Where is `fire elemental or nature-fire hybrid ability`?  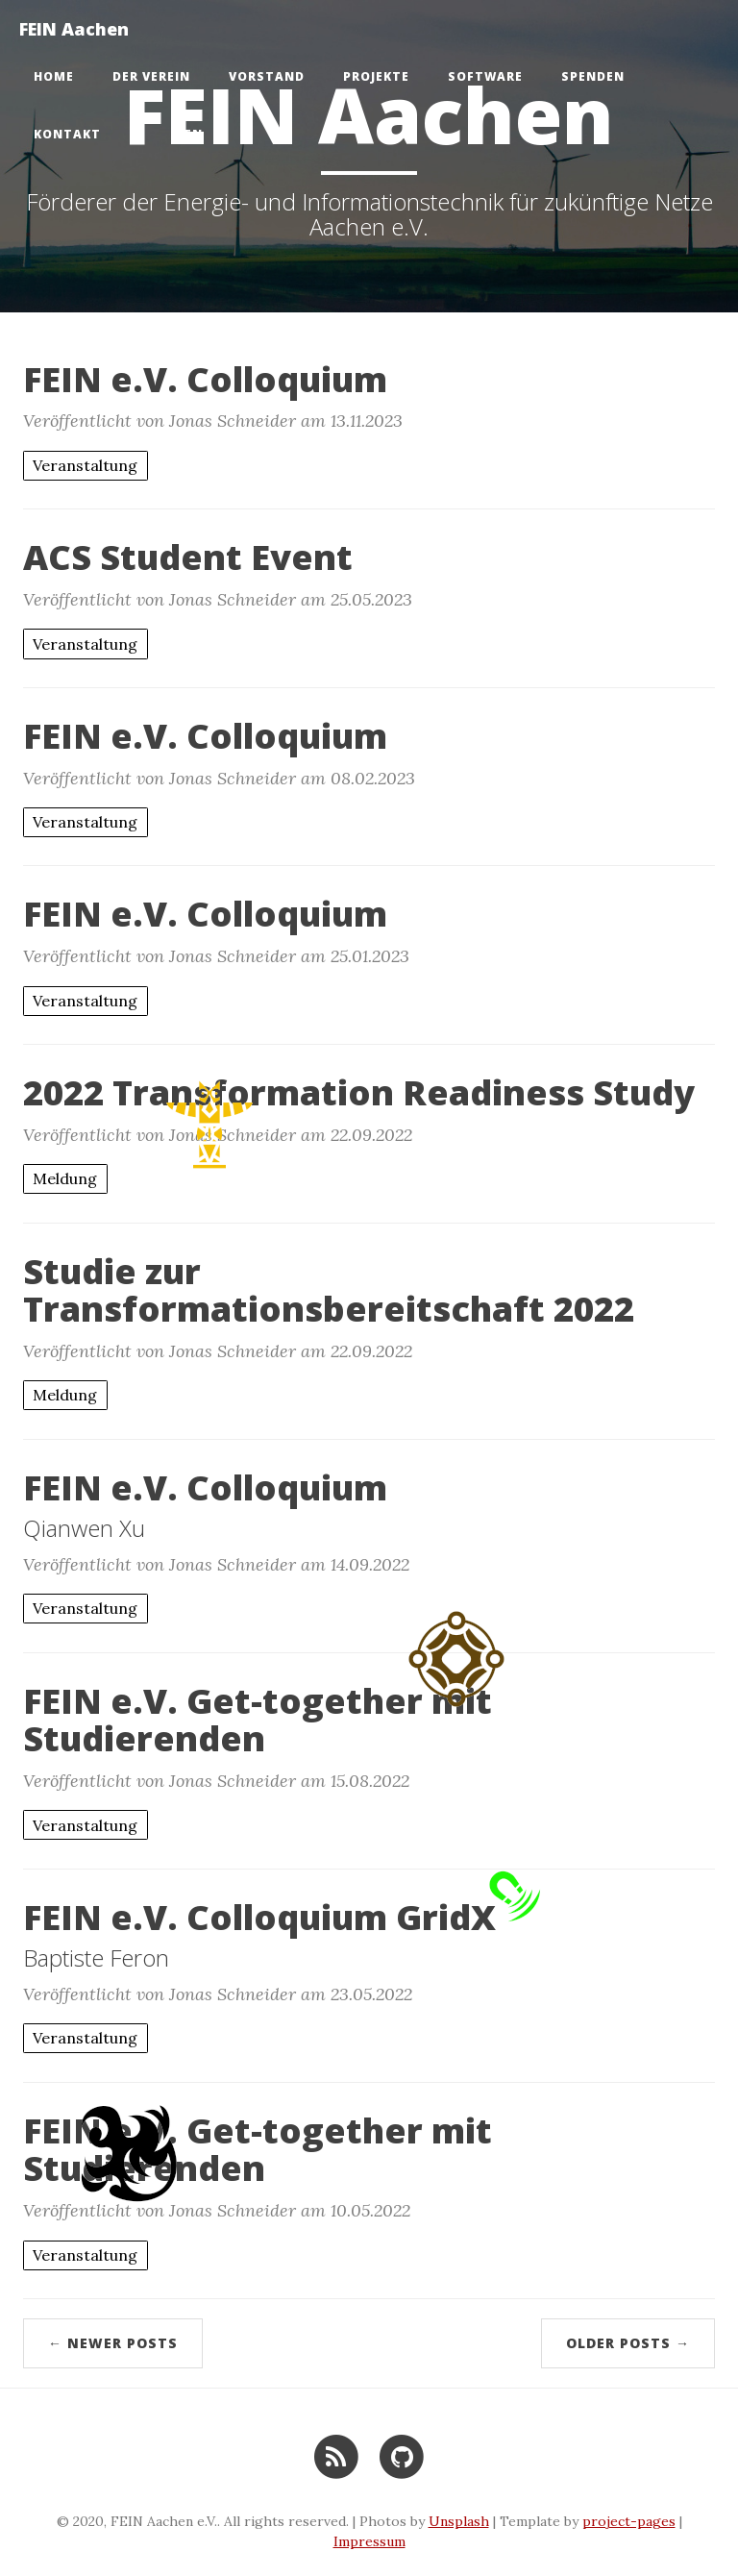 fire elemental or nature-fire hybrid ability is located at coordinates (129, 2153).